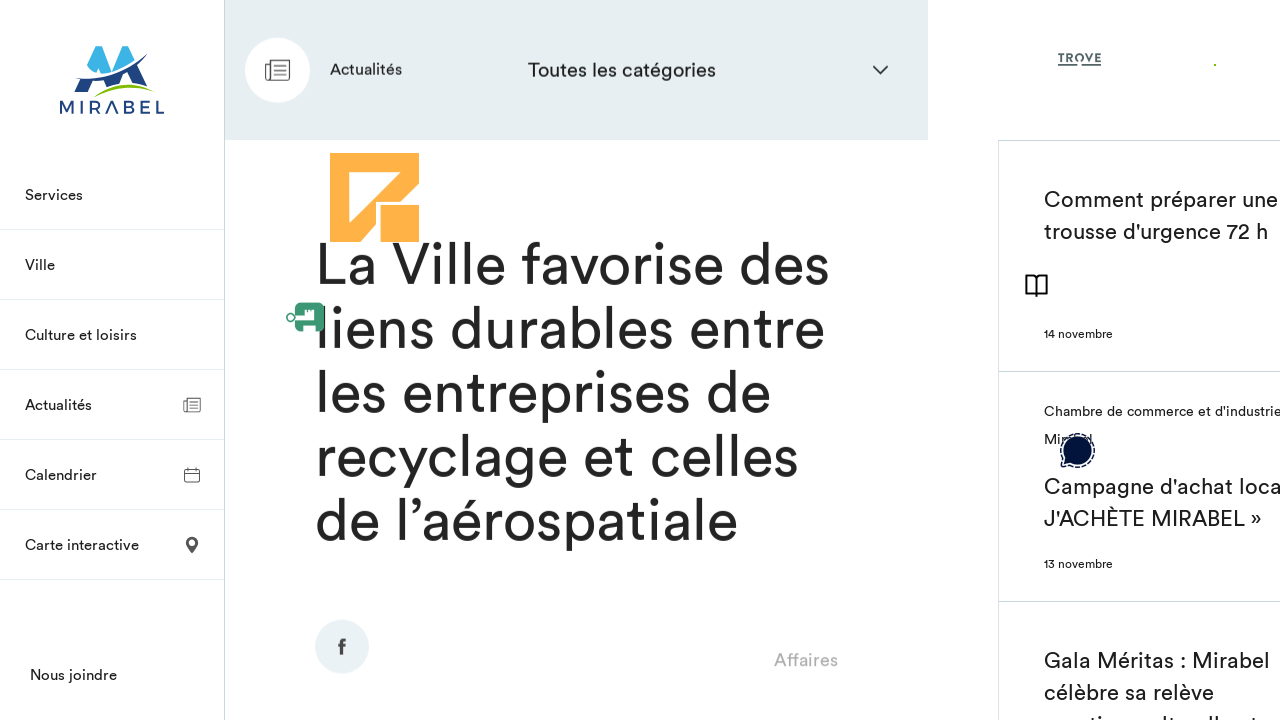  Describe the element at coordinates (1077, 450) in the screenshot. I see `open signal messenger` at that location.